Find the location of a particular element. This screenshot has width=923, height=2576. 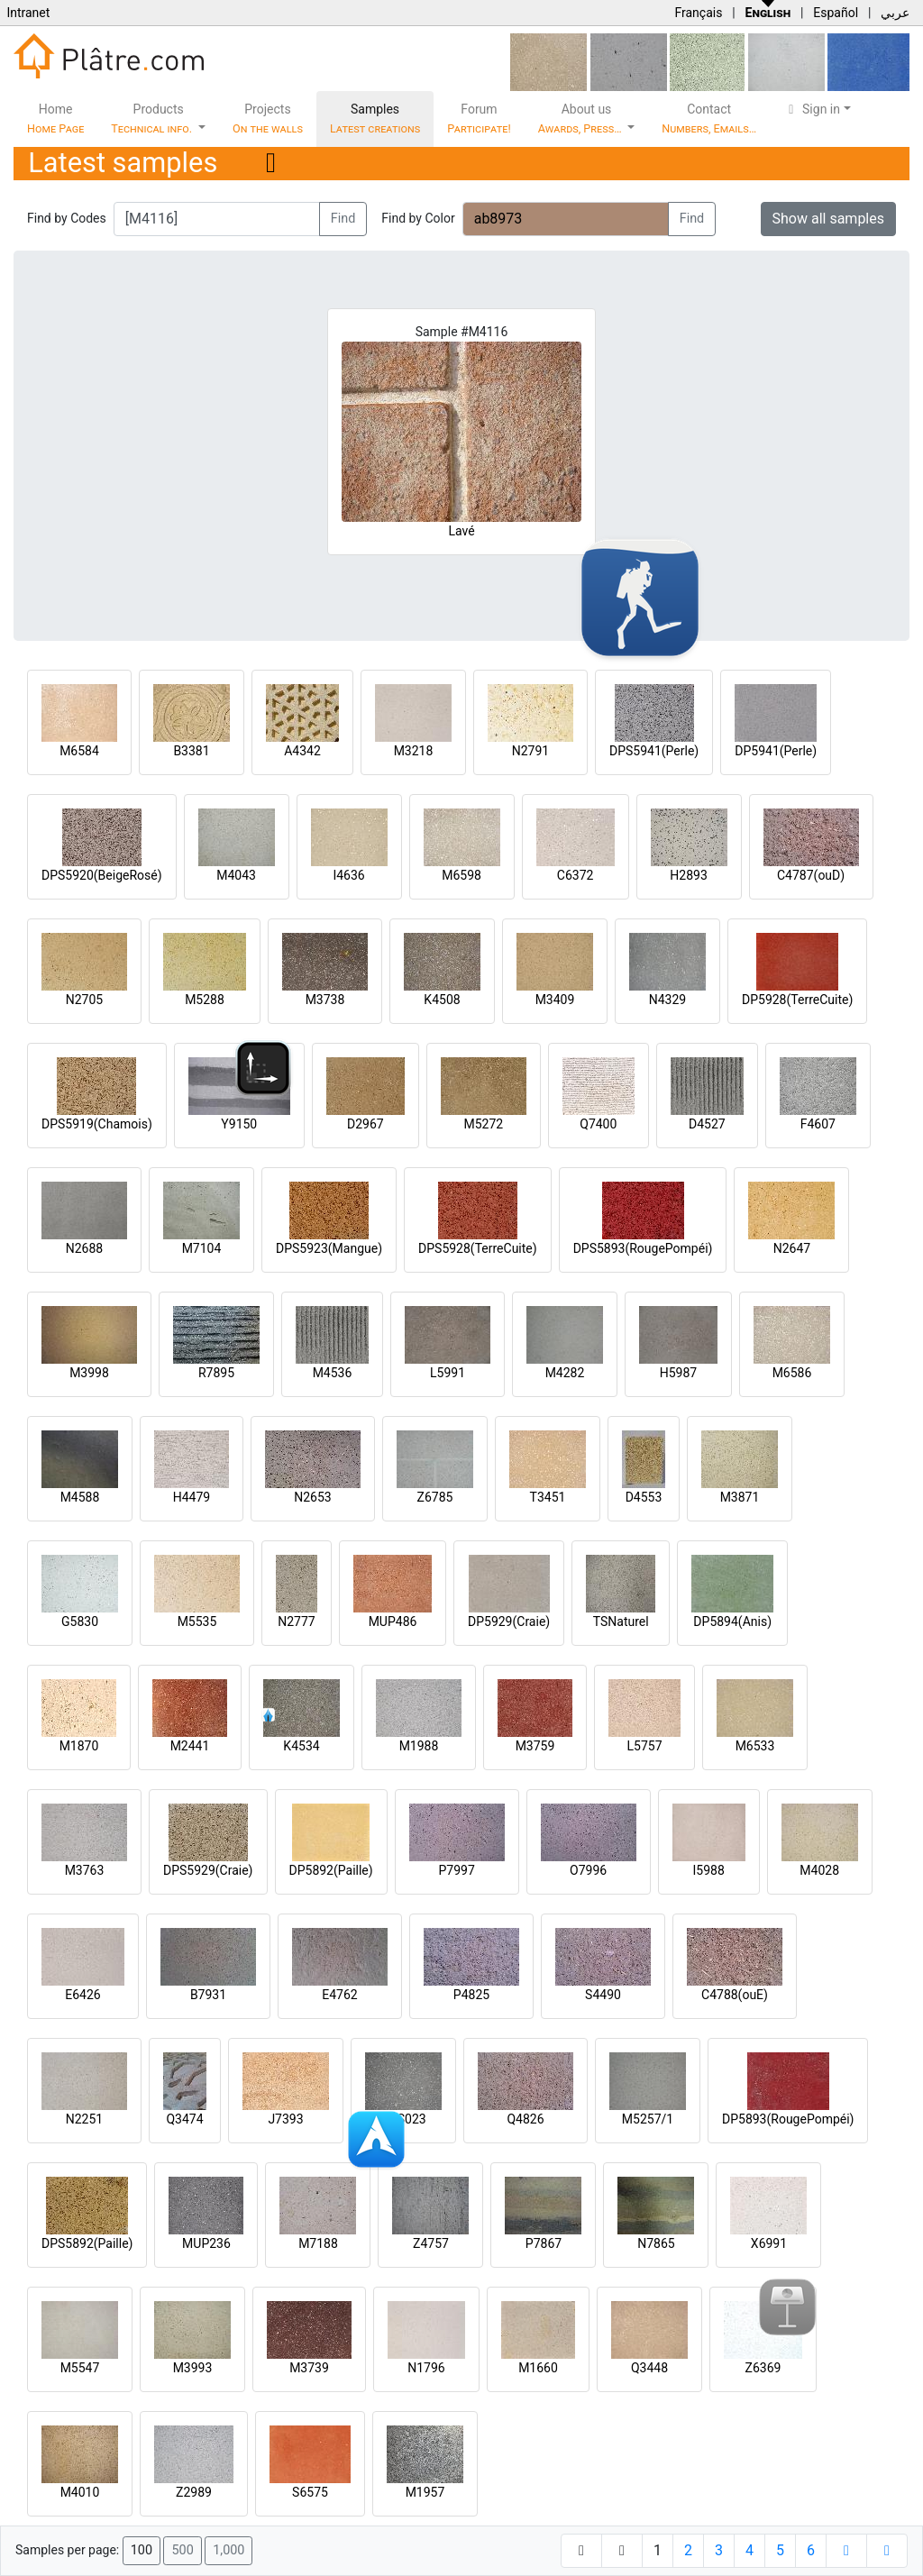

open Keynote to create or edit presentations is located at coordinates (787, 2307).